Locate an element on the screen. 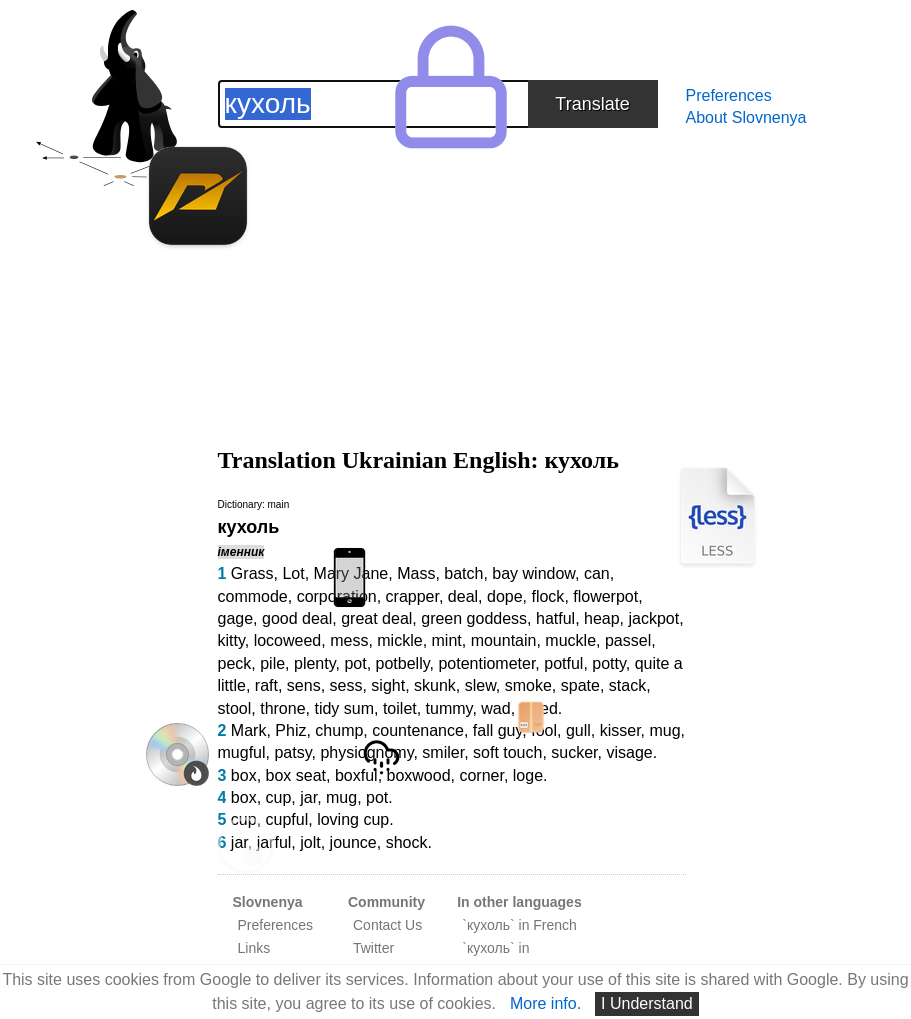 The height and width of the screenshot is (1019, 911). iPod Touch device in sidebar navigation is located at coordinates (349, 577).